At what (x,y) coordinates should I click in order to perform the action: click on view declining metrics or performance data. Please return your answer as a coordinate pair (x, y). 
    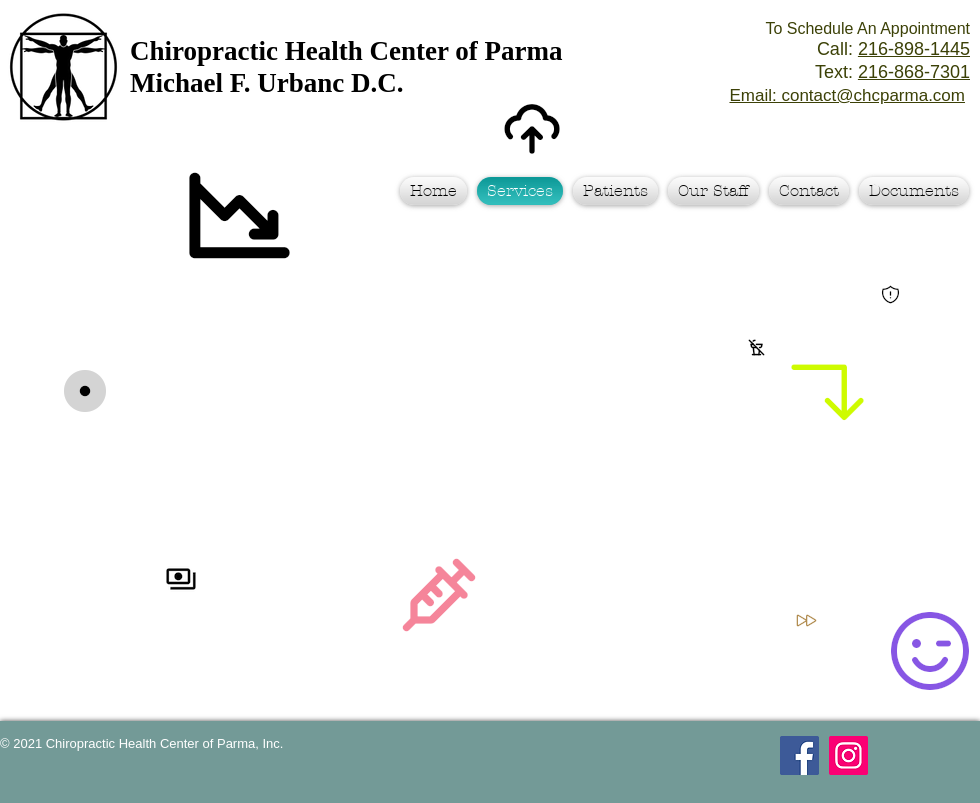
    Looking at the image, I should click on (239, 215).